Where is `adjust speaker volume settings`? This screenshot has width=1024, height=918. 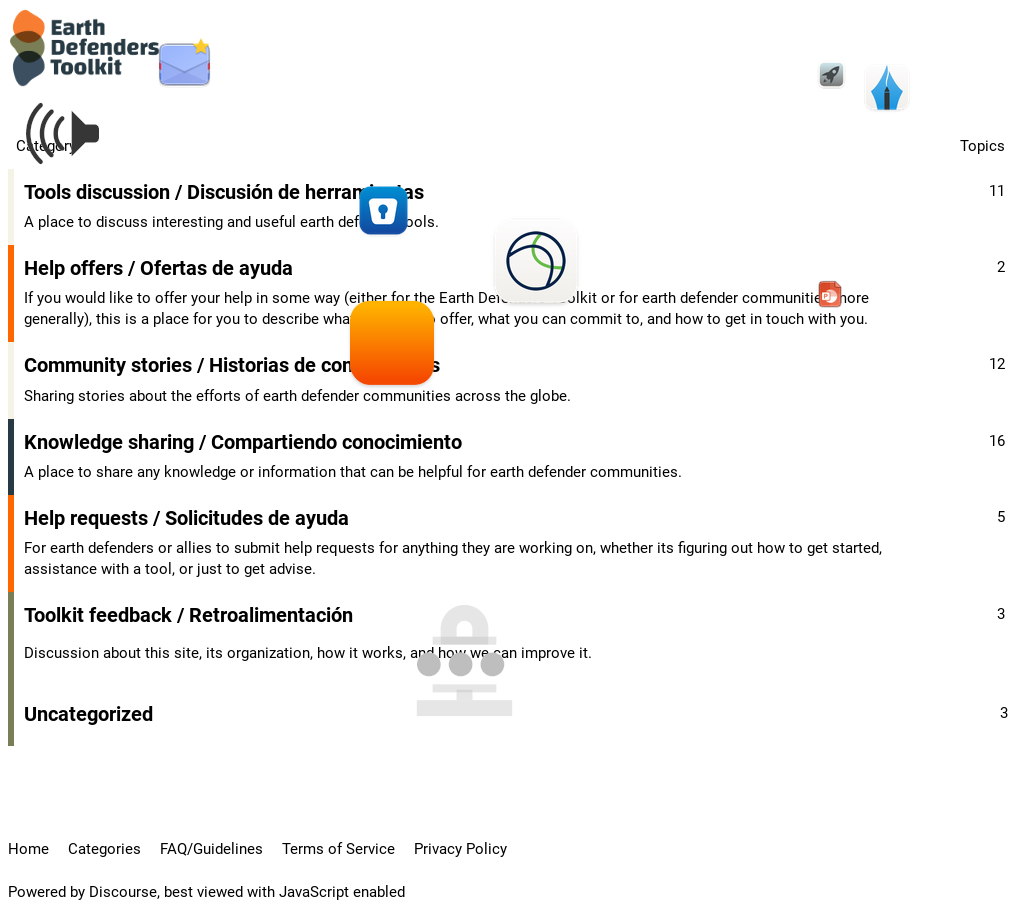
adjust speaker volume settings is located at coordinates (62, 133).